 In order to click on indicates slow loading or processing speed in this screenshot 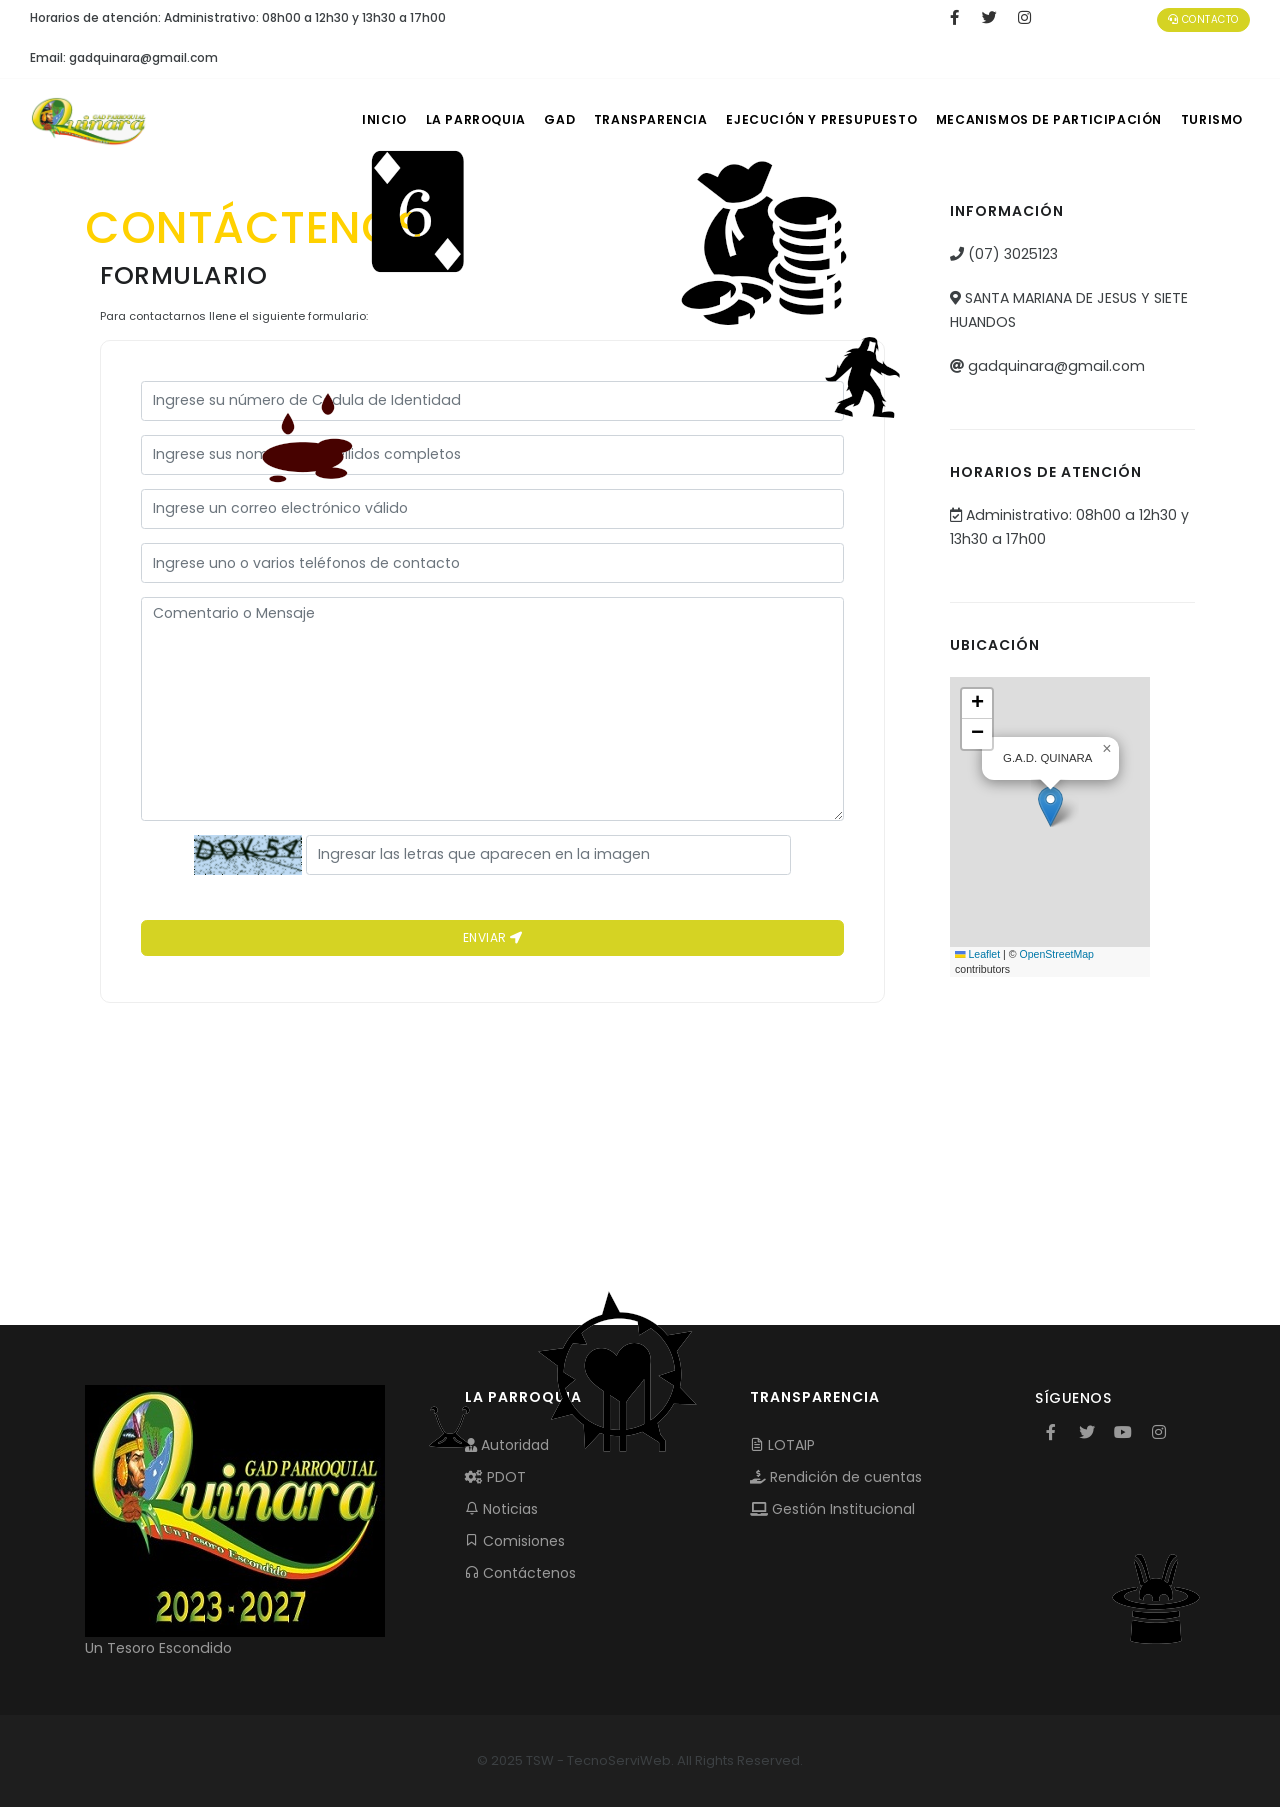, I will do `click(450, 1426)`.